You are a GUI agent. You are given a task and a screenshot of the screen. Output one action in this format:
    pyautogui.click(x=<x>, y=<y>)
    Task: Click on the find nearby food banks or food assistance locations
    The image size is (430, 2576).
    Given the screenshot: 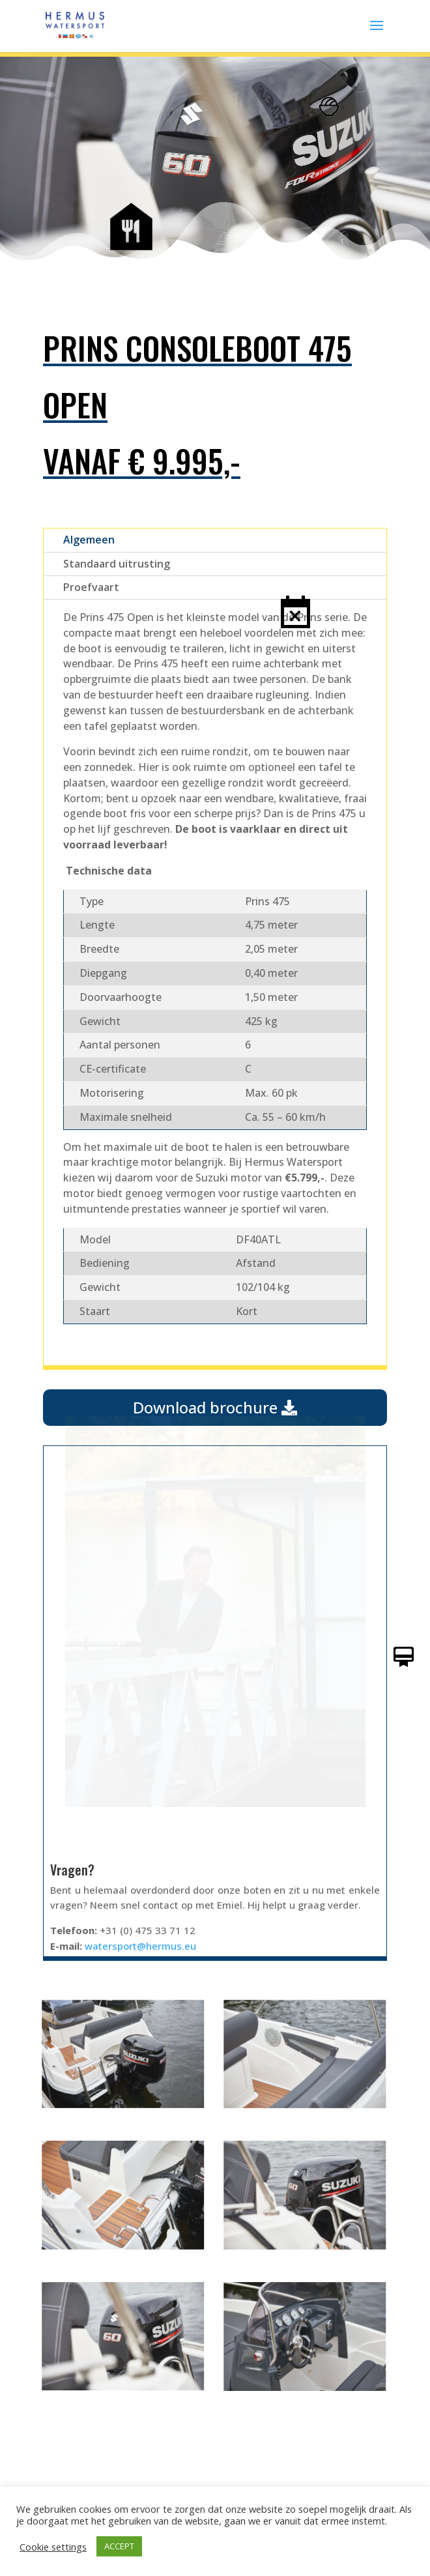 What is the action you would take?
    pyautogui.click(x=131, y=226)
    